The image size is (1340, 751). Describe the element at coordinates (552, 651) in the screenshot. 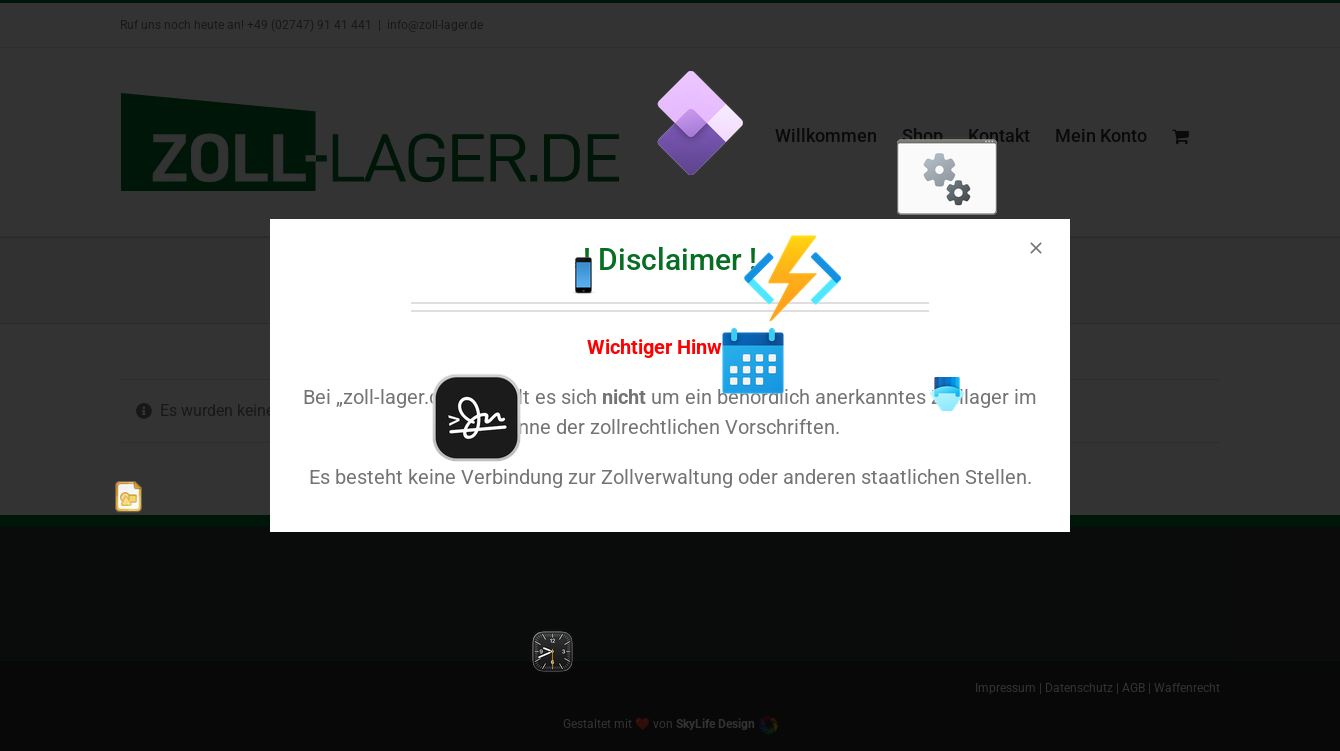

I see `open the clock app` at that location.